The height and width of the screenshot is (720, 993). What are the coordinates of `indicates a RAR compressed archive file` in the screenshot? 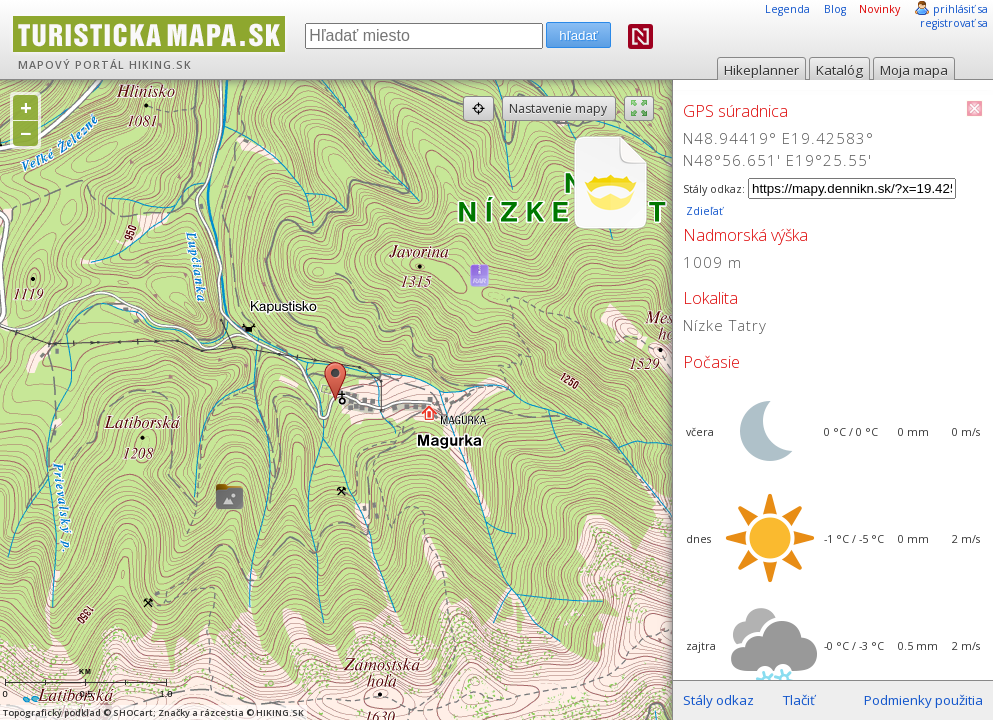 It's located at (479, 275).